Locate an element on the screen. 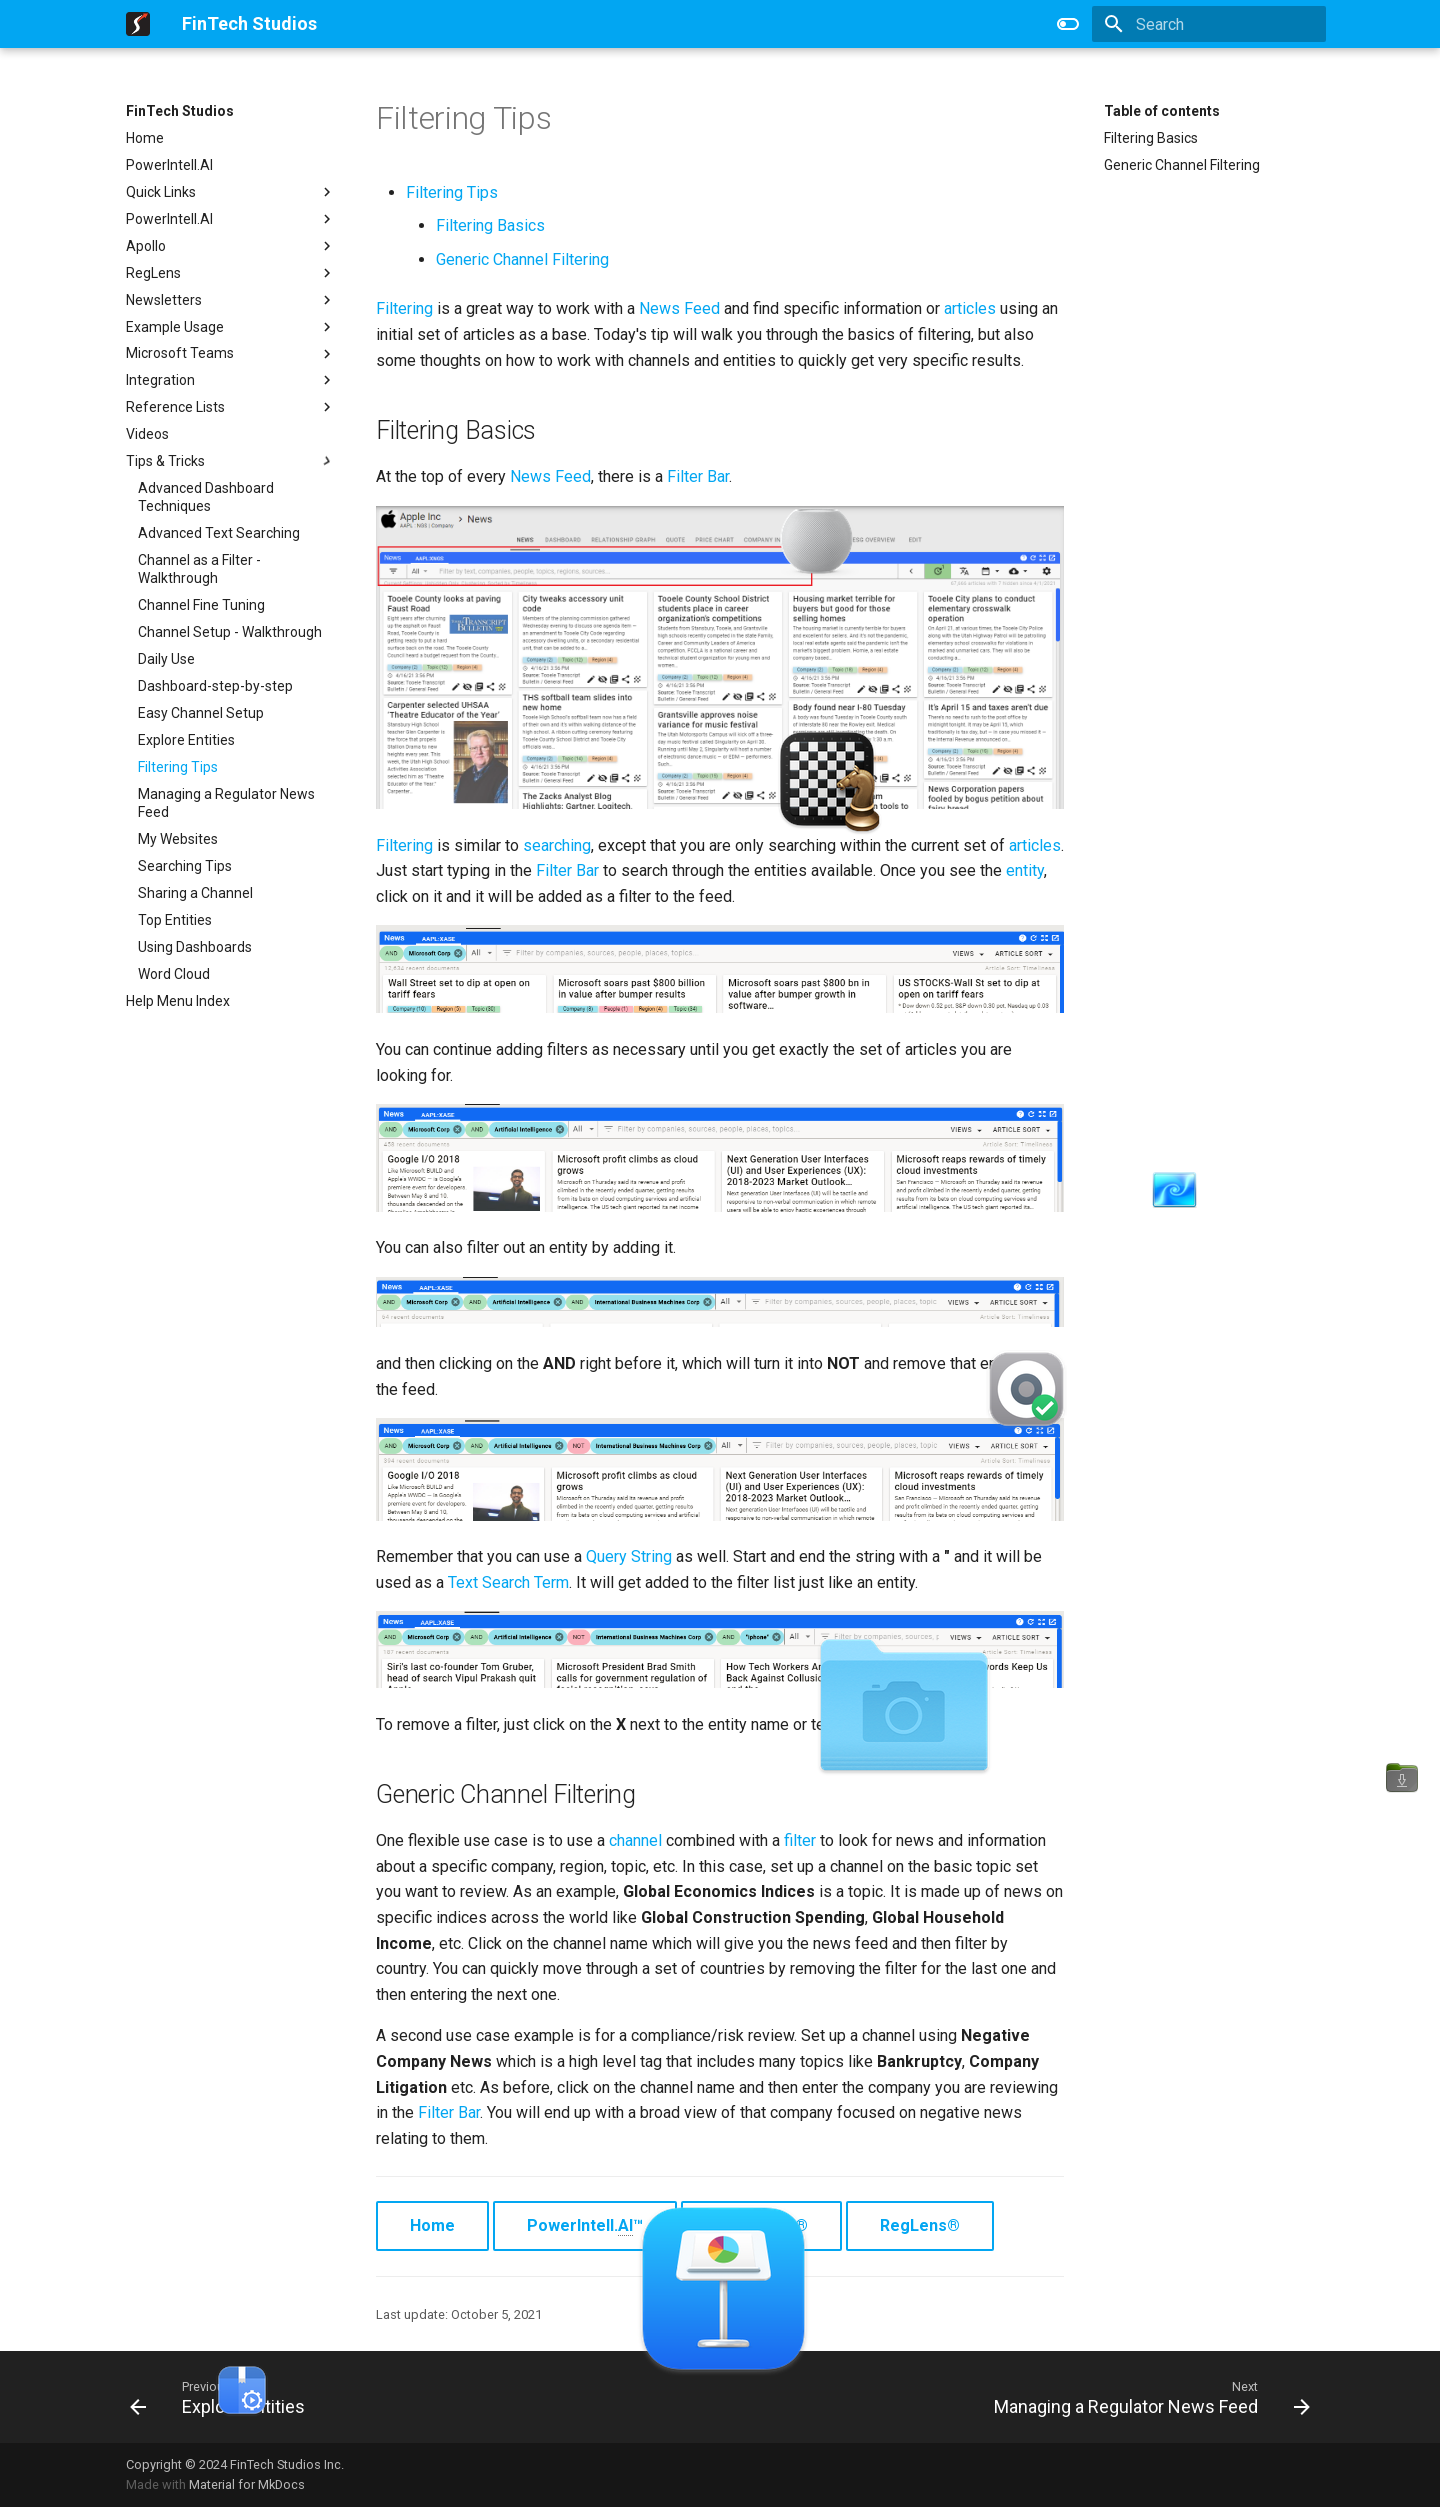 Image resolution: width=1440 pixels, height=2507 pixels. homepod mini smart speaker device is located at coordinates (816, 547).